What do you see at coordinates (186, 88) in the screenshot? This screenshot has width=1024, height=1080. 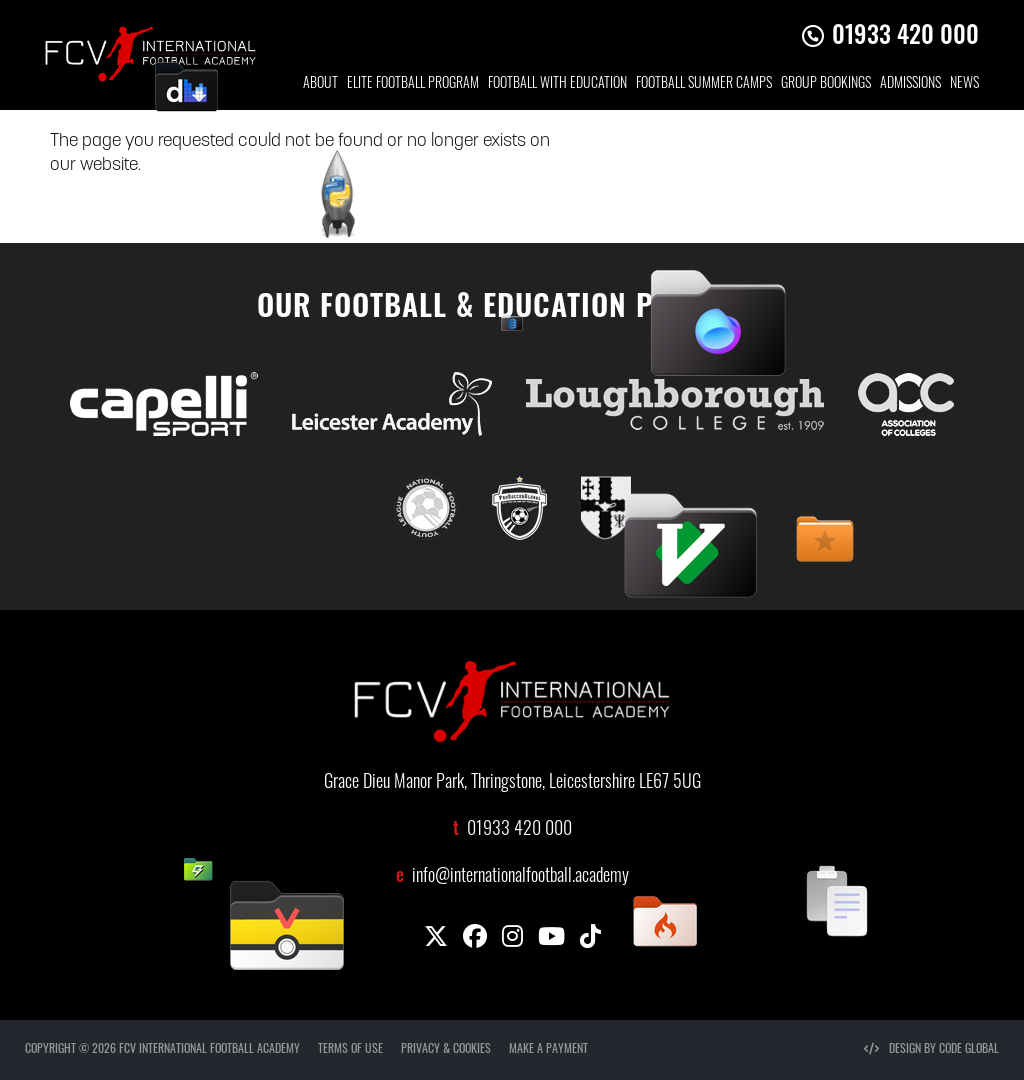 I see `open deemix music downloads folder` at bounding box center [186, 88].